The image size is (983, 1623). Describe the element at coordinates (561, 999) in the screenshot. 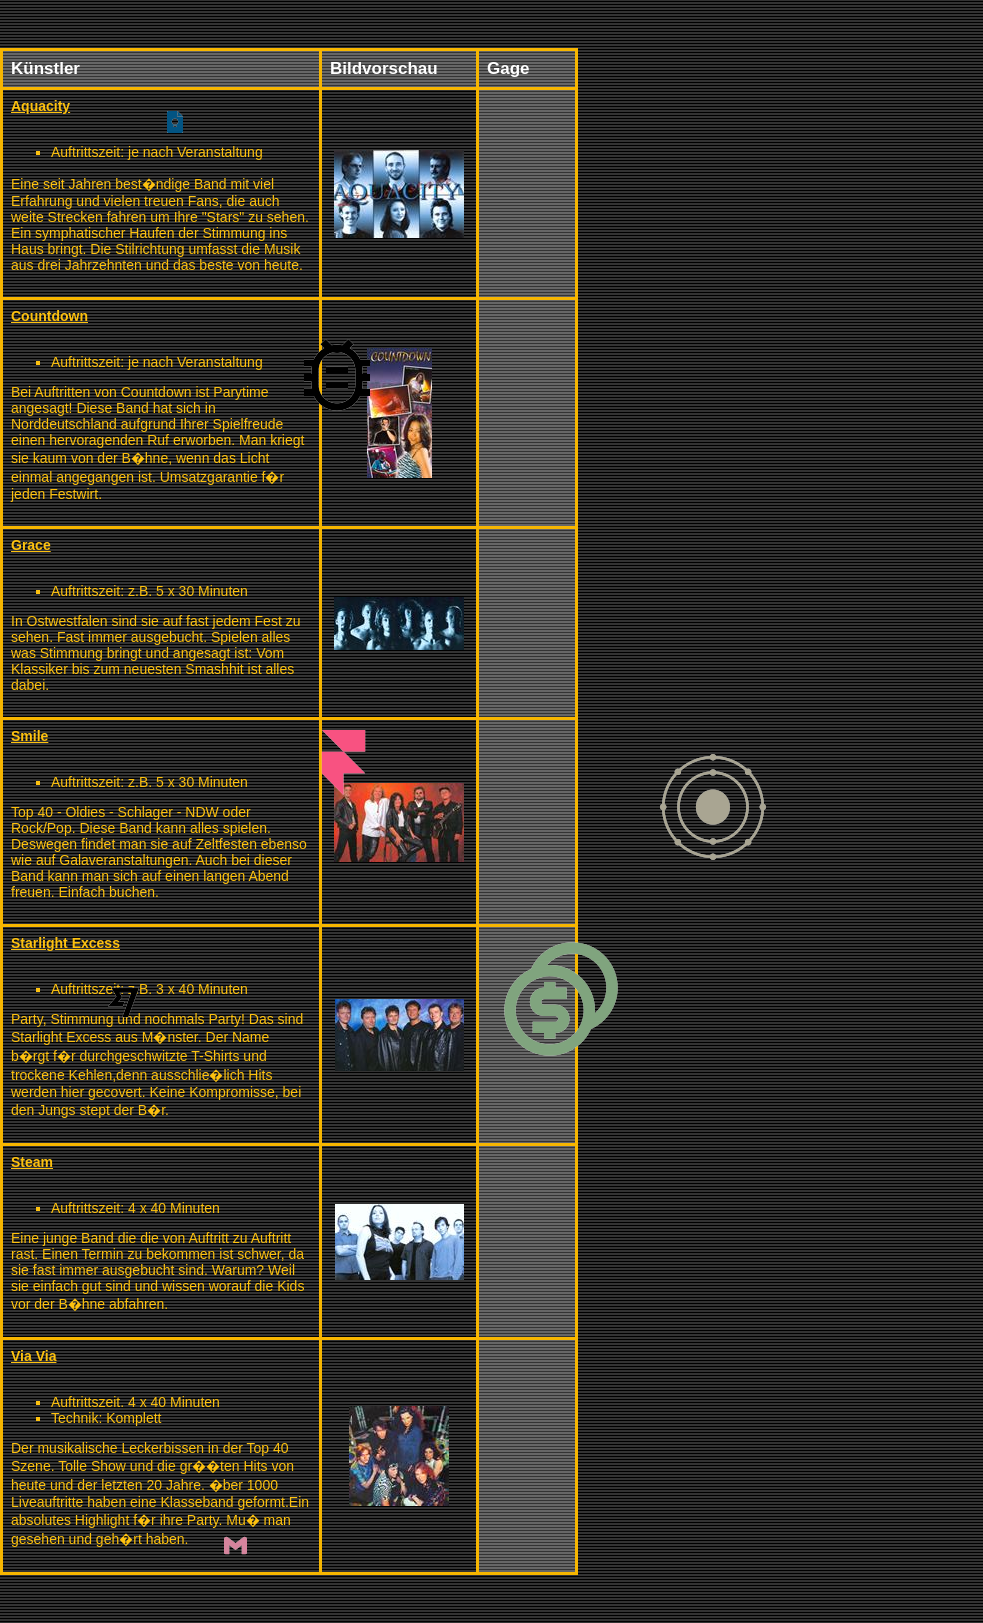

I see `view your coin balance or currency` at that location.